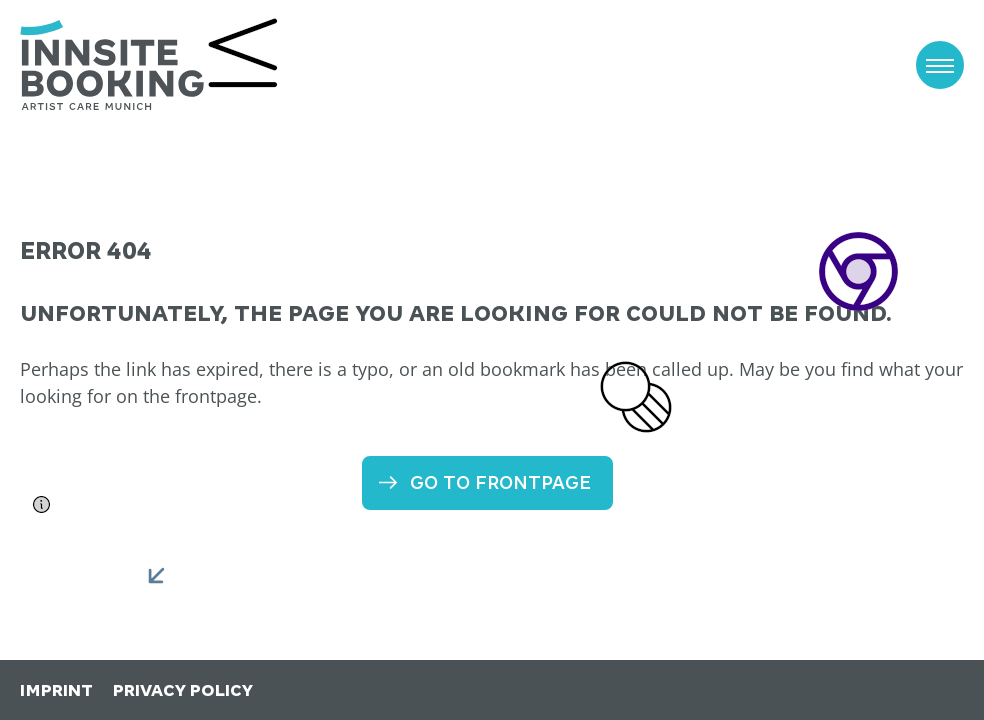  Describe the element at coordinates (41, 504) in the screenshot. I see `view more information or details` at that location.